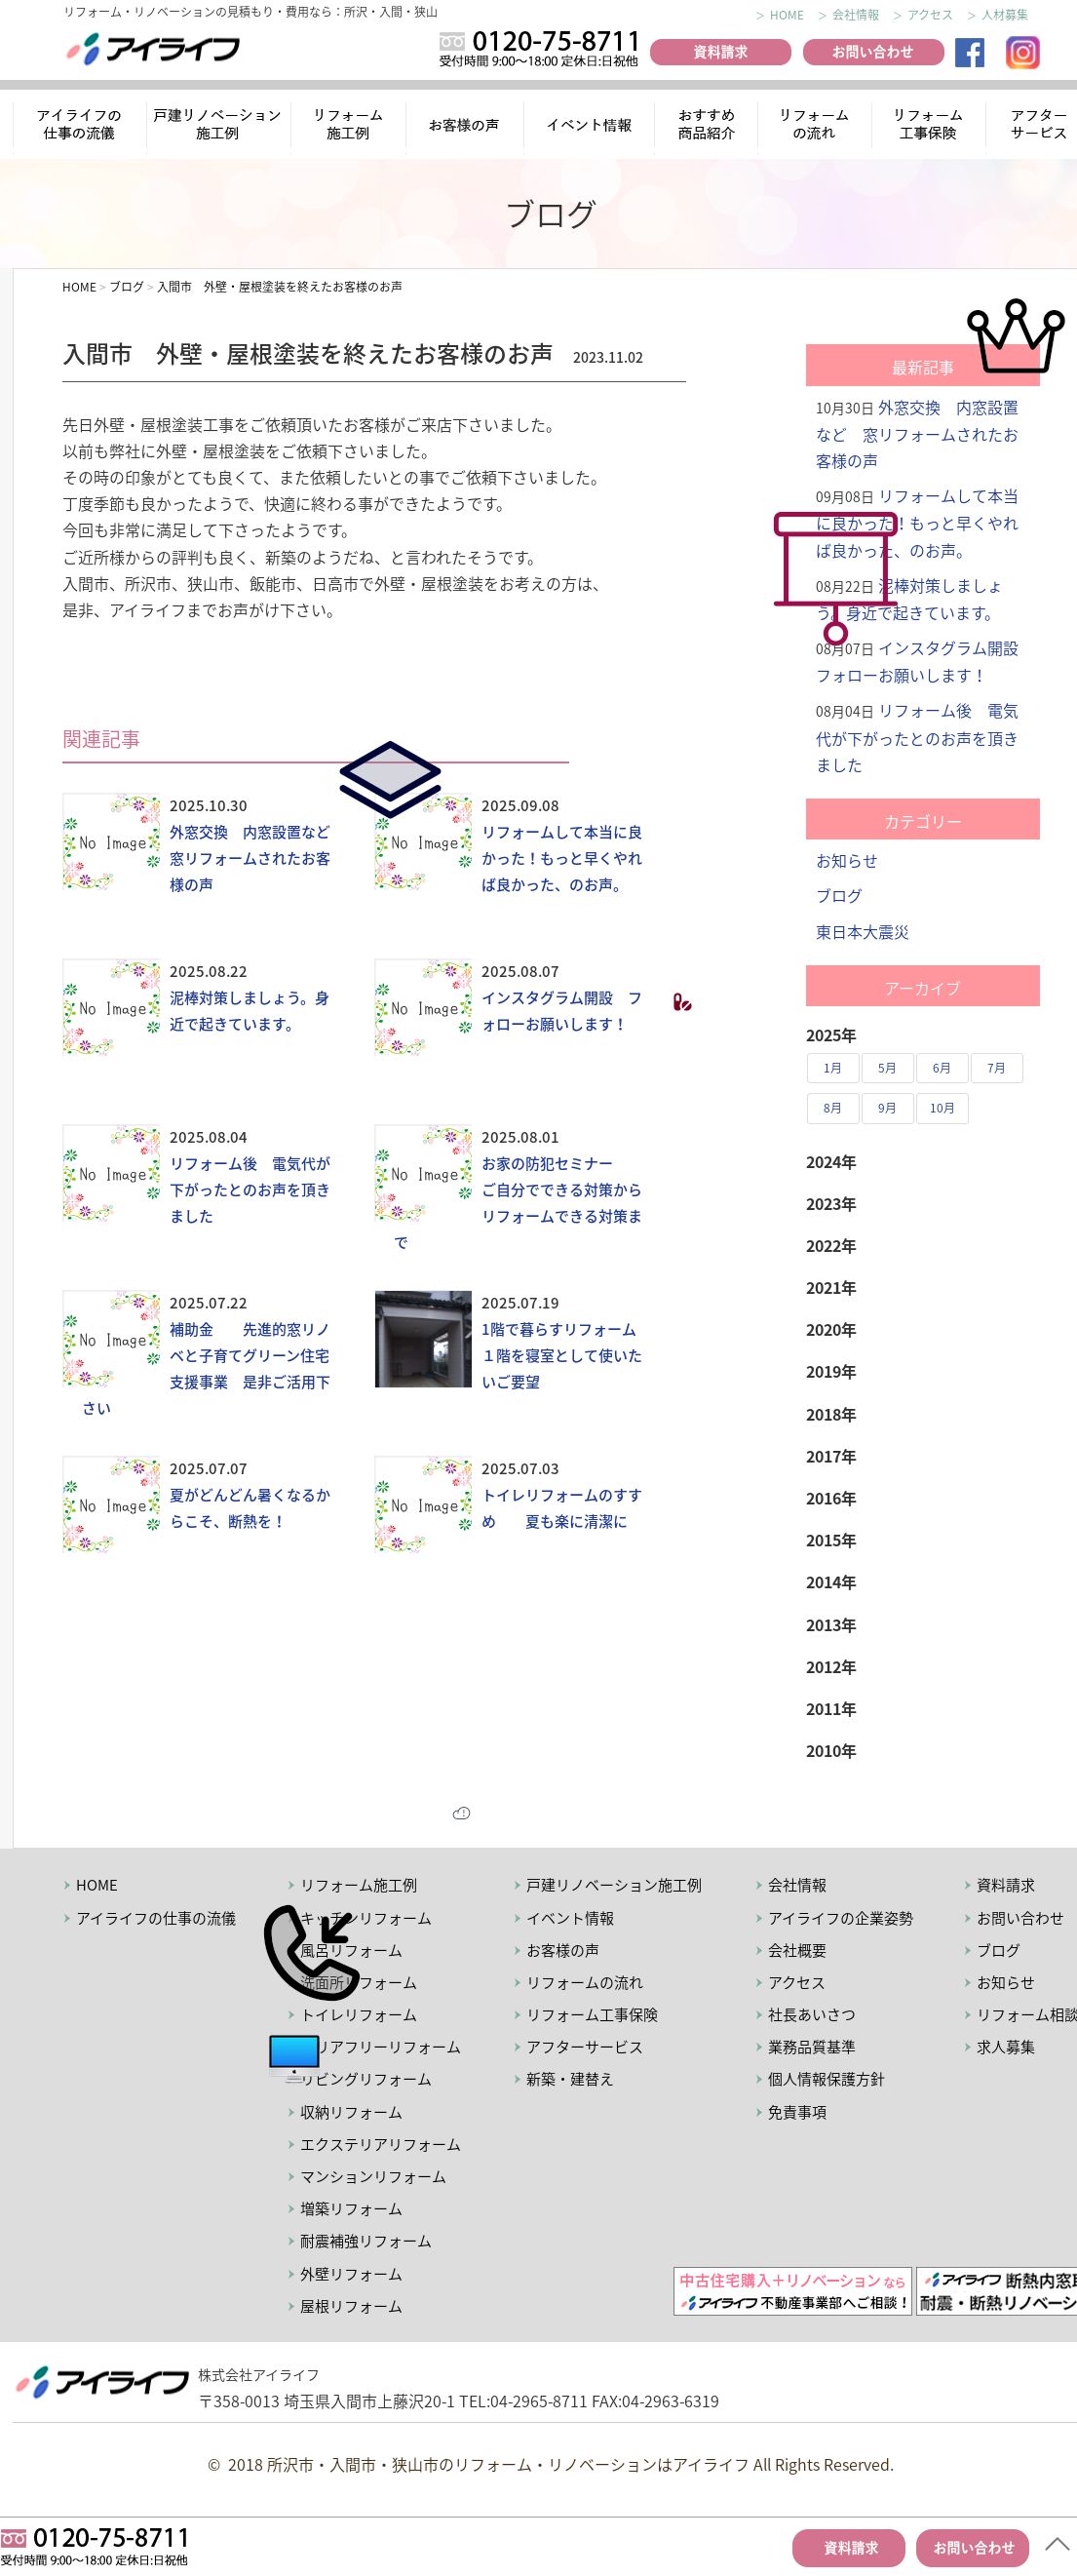 This screenshot has width=1077, height=2576. I want to click on access desktop or computer settings, so click(294, 2059).